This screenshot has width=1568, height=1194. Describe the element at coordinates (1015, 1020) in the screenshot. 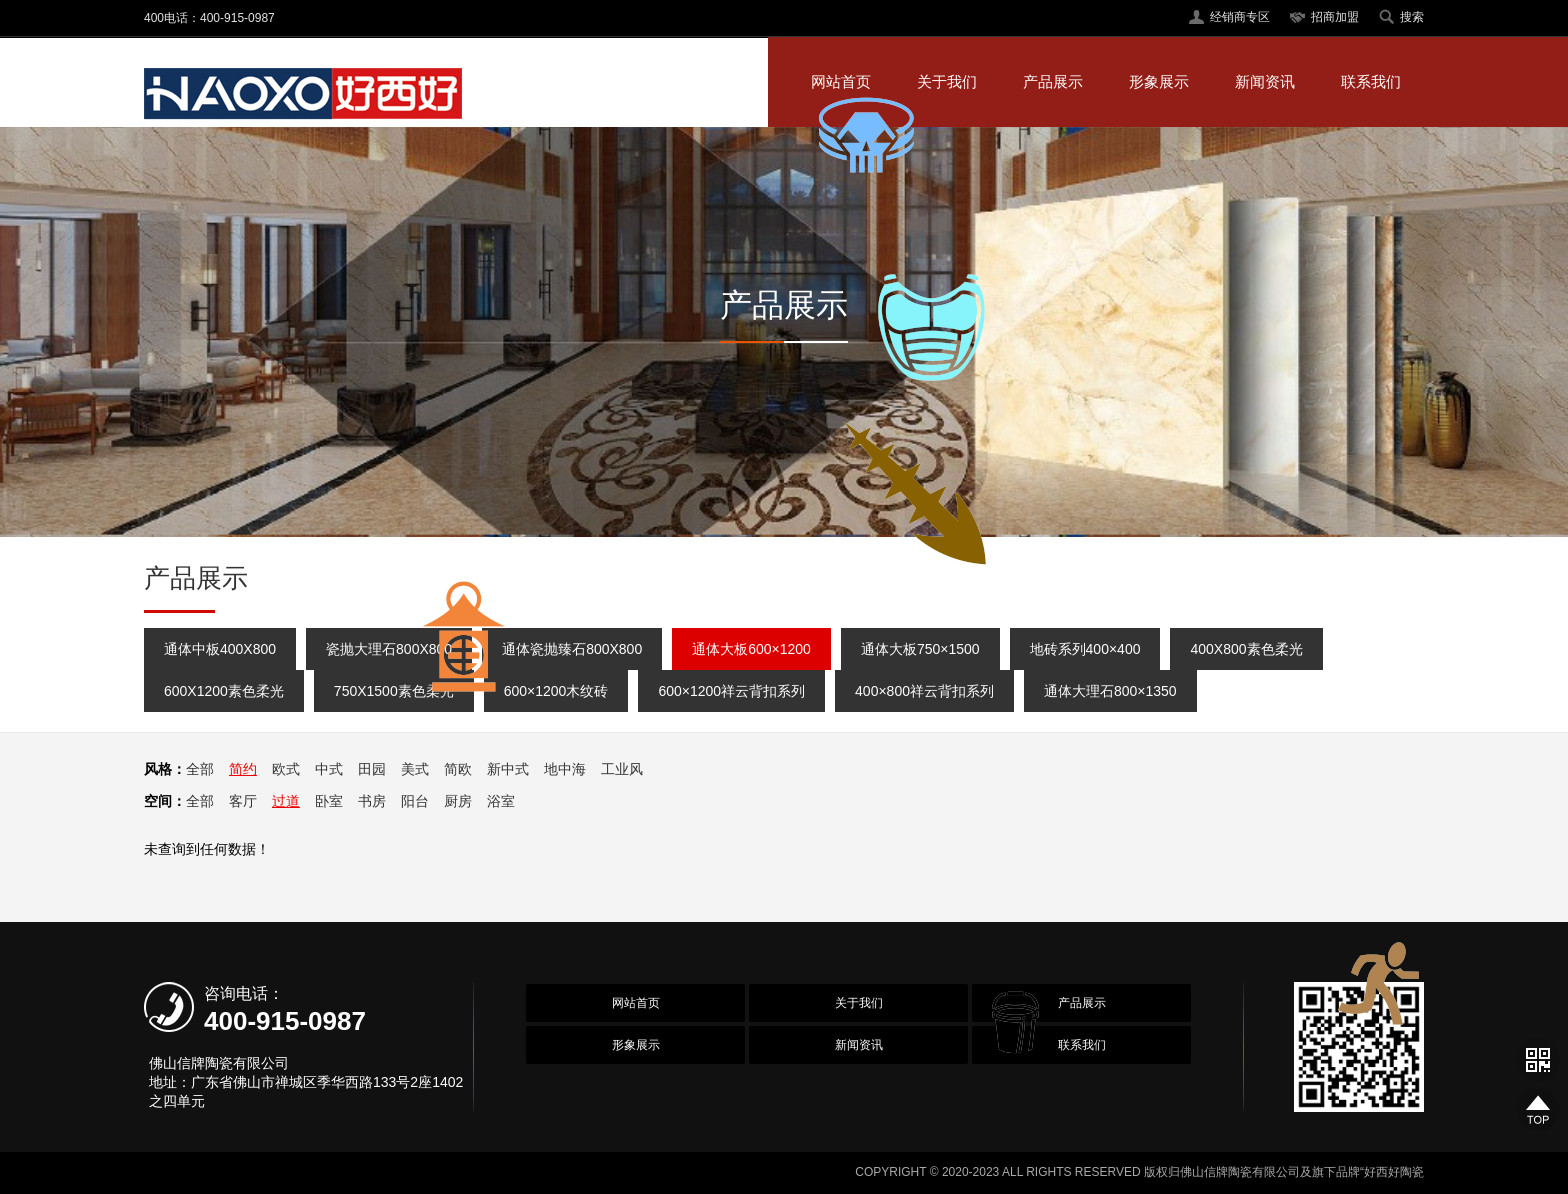

I see `empty inventory slot or container` at that location.